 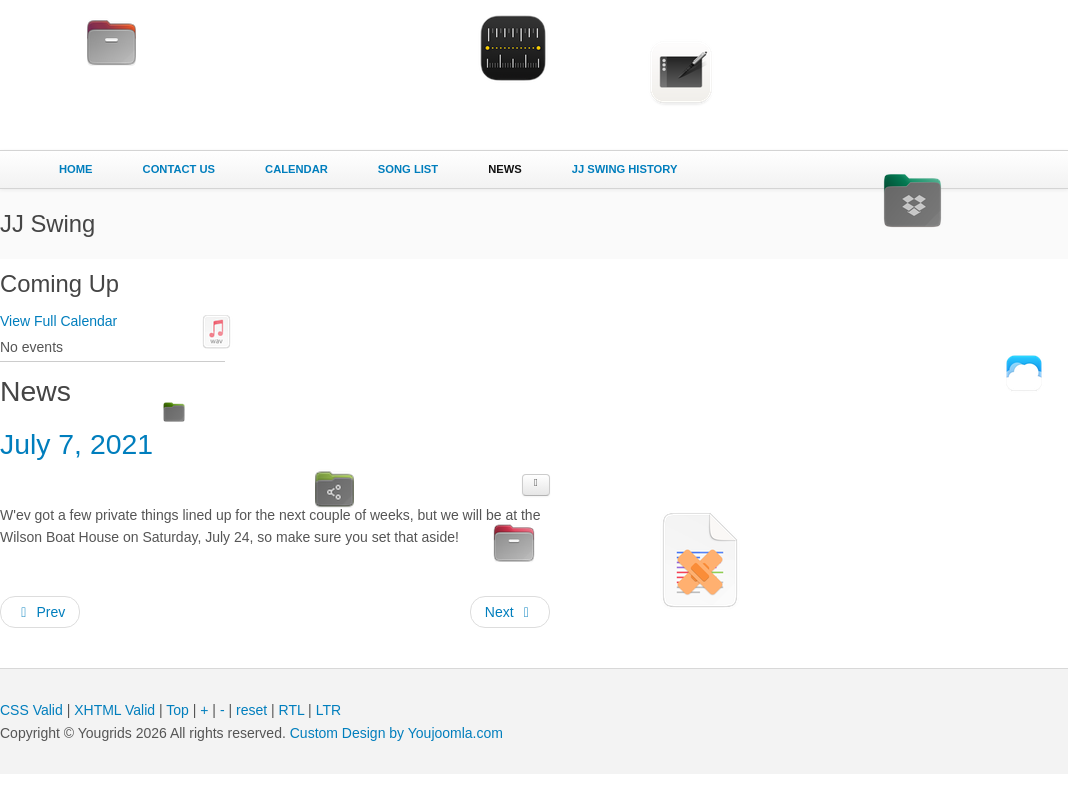 I want to click on open the measure app to check dimensions, so click(x=513, y=48).